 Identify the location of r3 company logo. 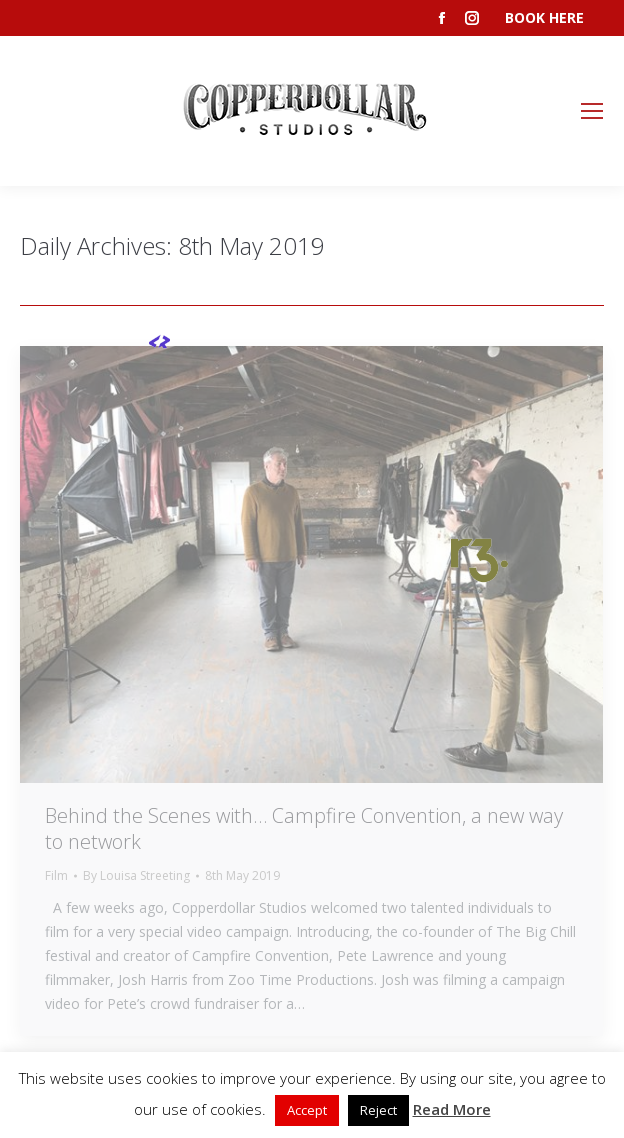
(479, 560).